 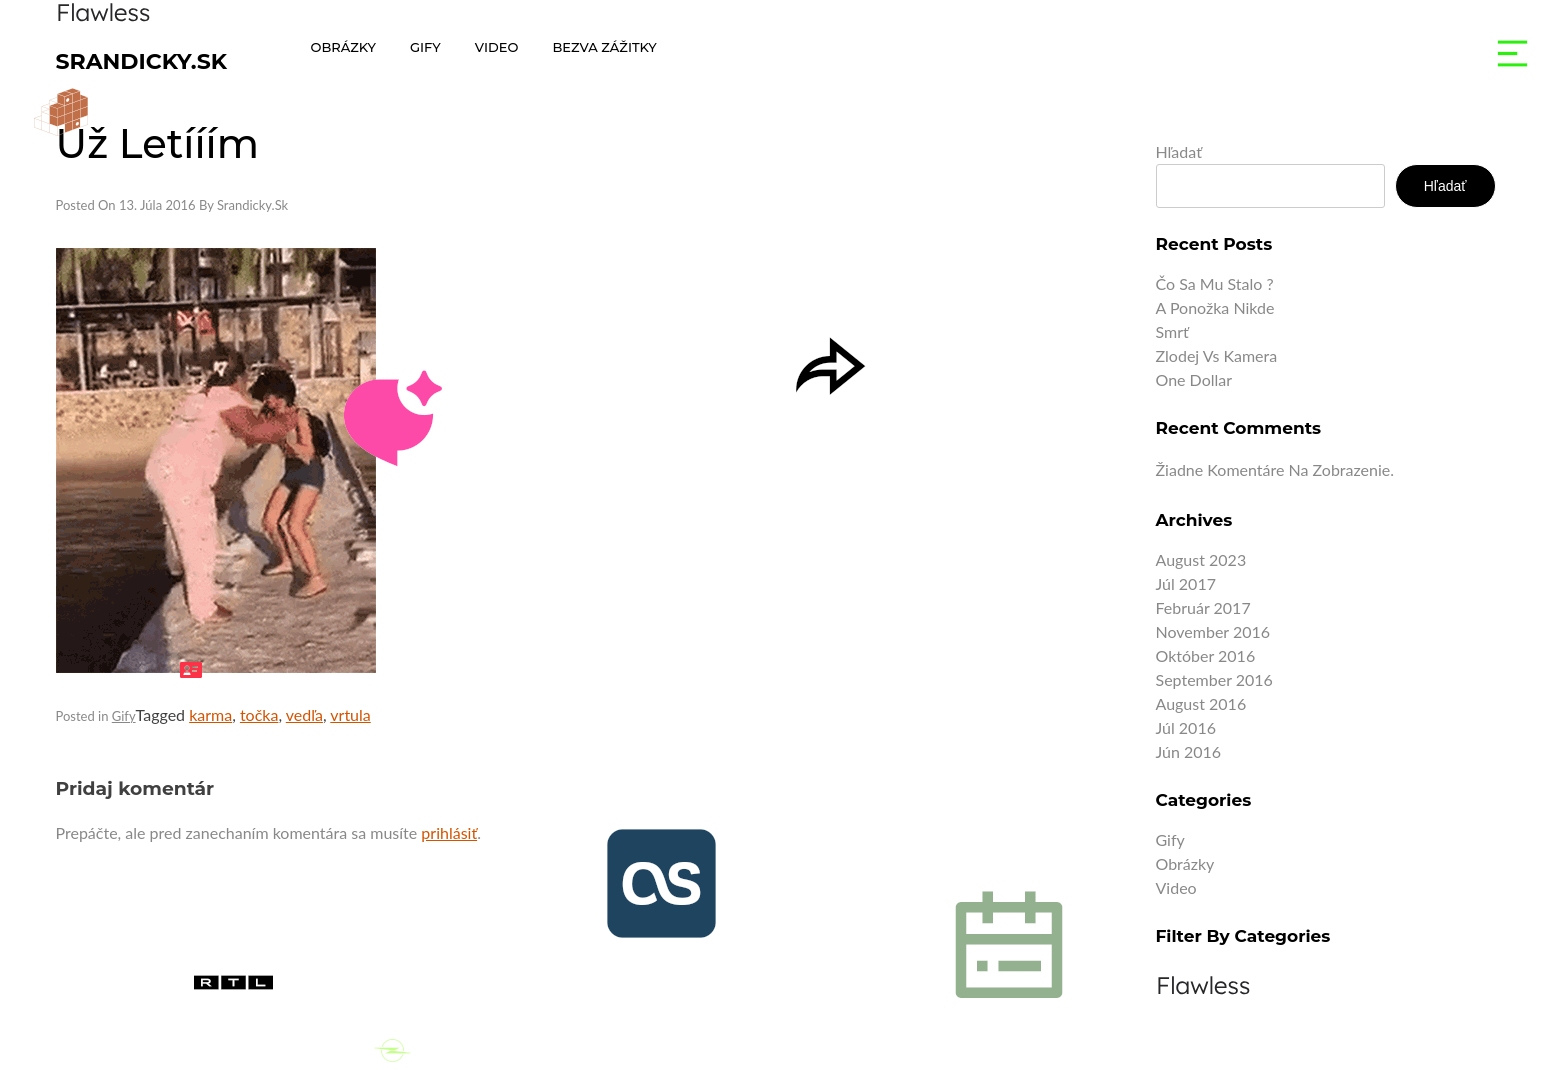 I want to click on opel brand logo, so click(x=392, y=1050).